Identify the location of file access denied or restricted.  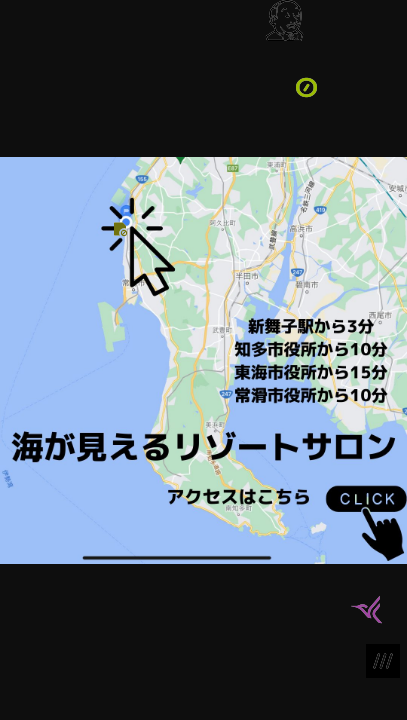
(120, 229).